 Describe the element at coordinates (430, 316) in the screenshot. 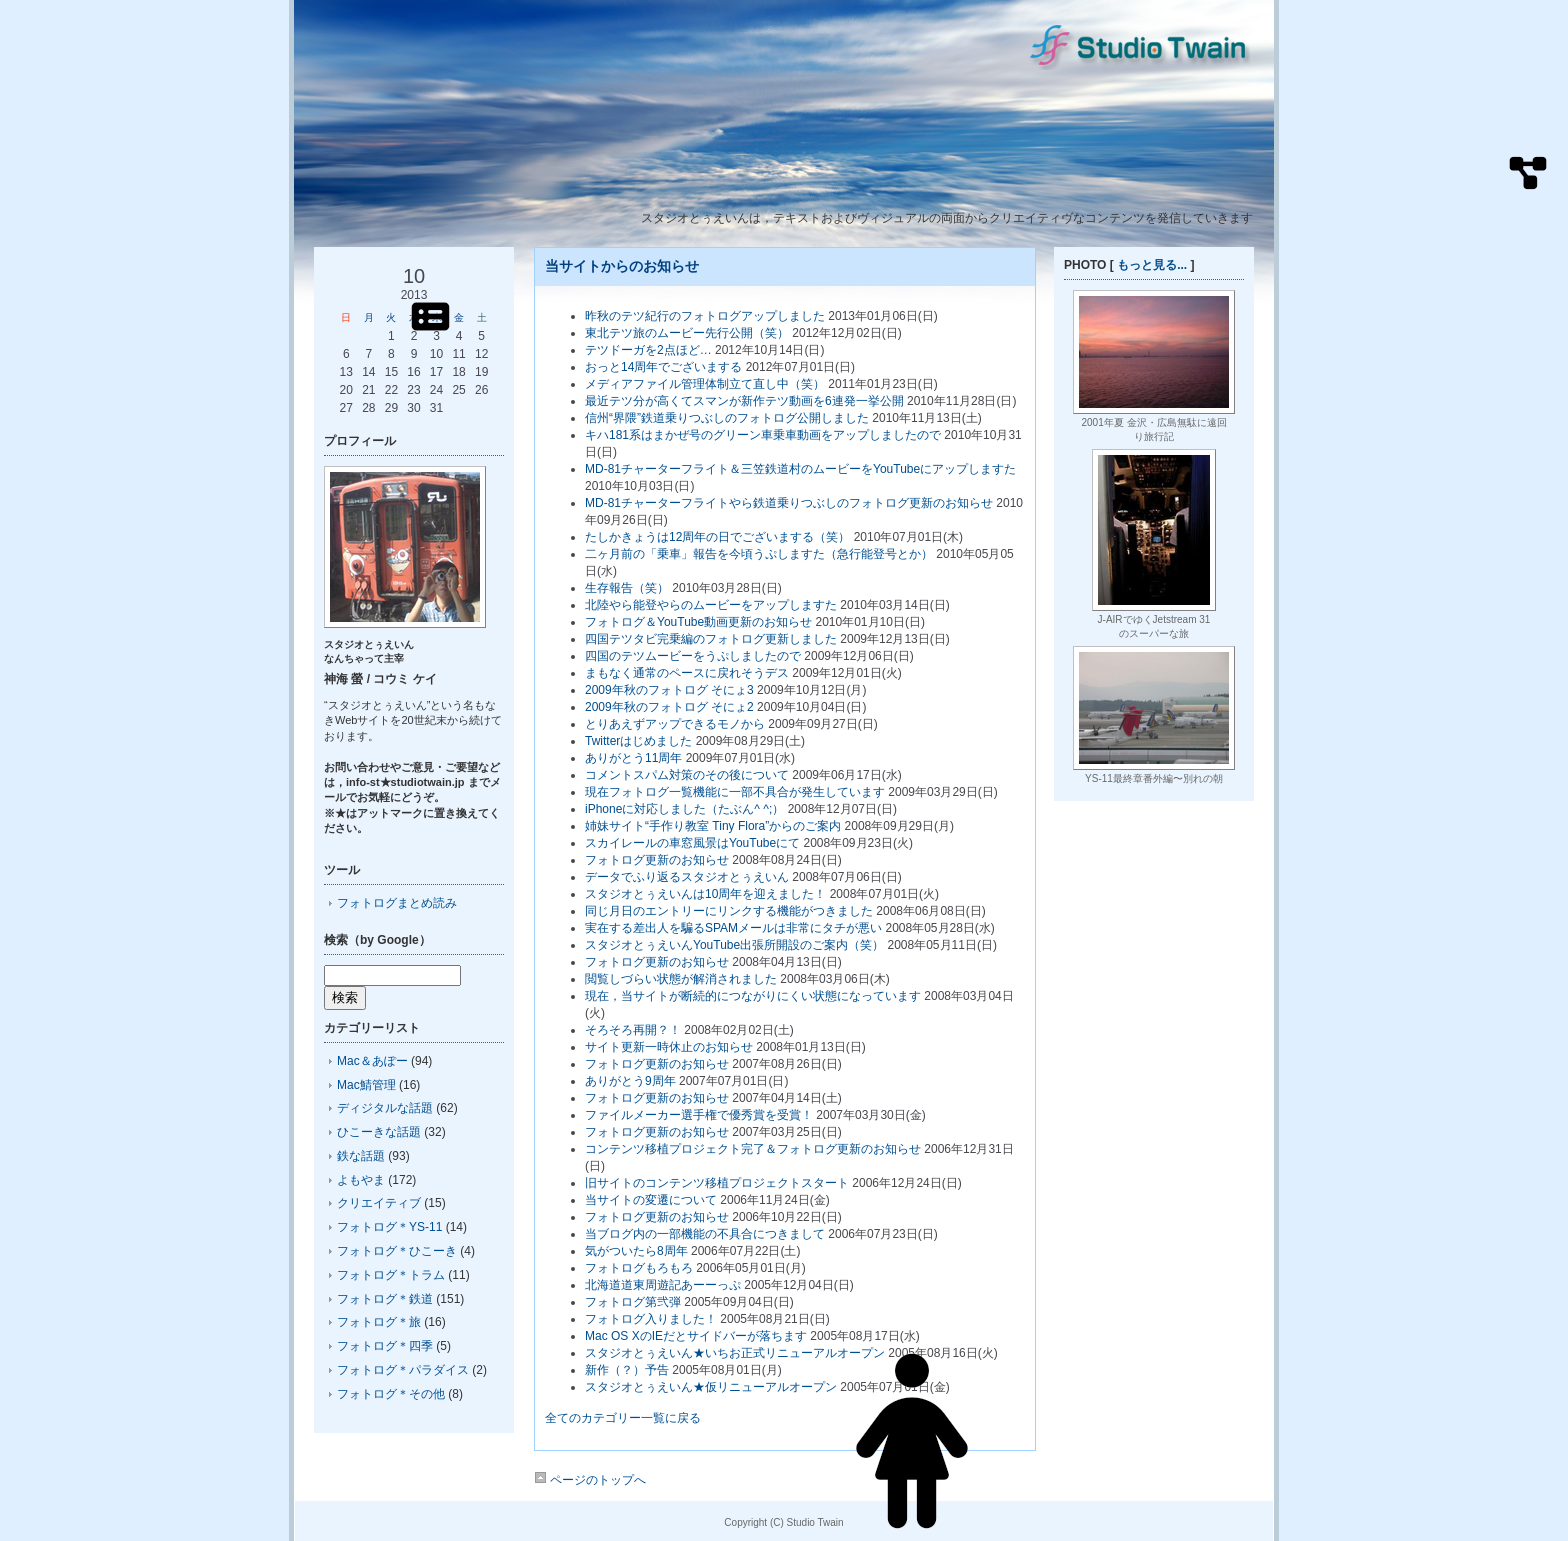

I see `view list details or summary` at that location.